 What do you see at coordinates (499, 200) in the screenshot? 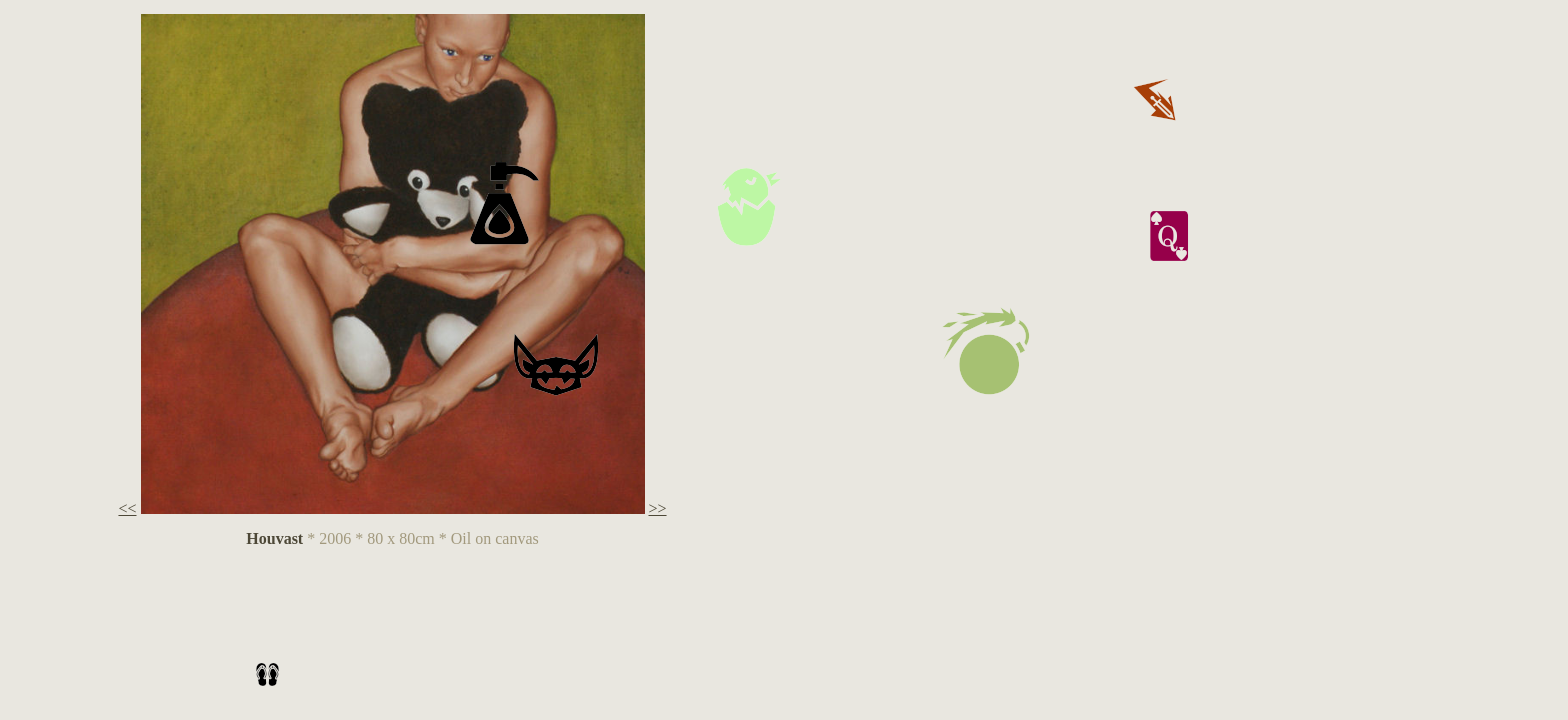
I see `indicates soap or hand washing station` at bounding box center [499, 200].